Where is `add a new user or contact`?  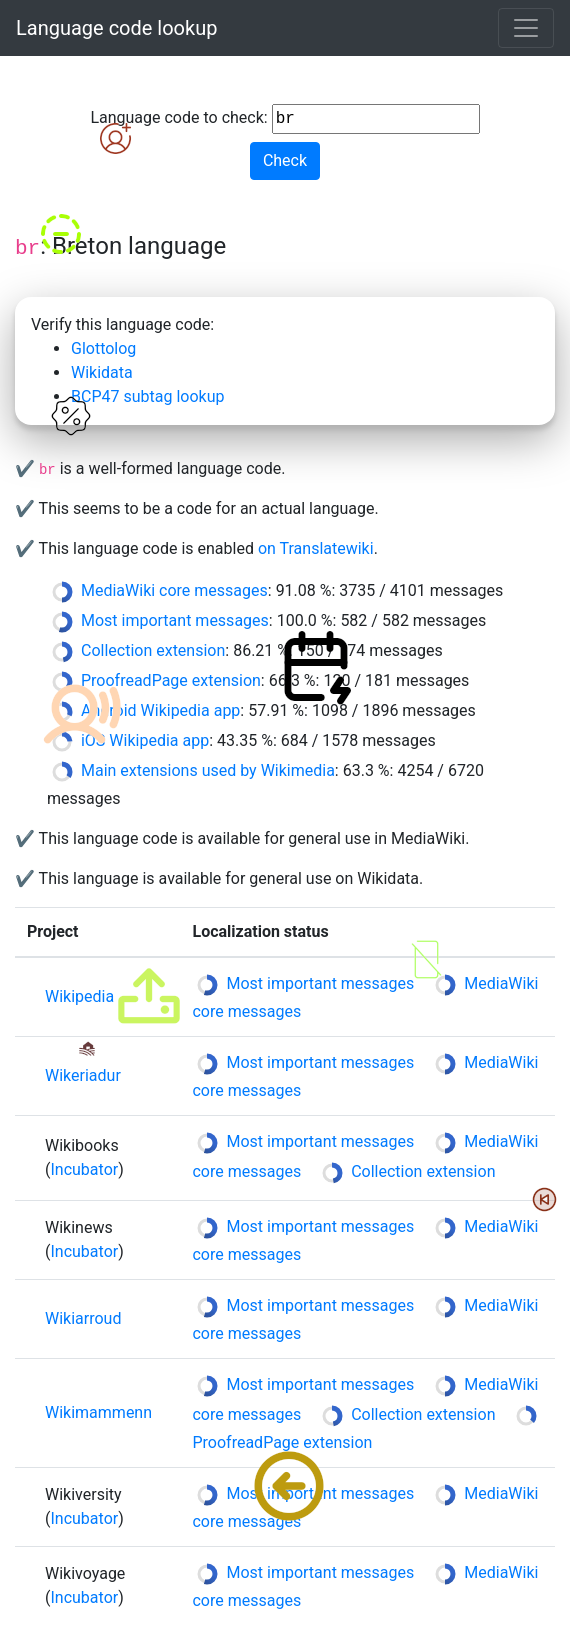
add a new user or contact is located at coordinates (115, 138).